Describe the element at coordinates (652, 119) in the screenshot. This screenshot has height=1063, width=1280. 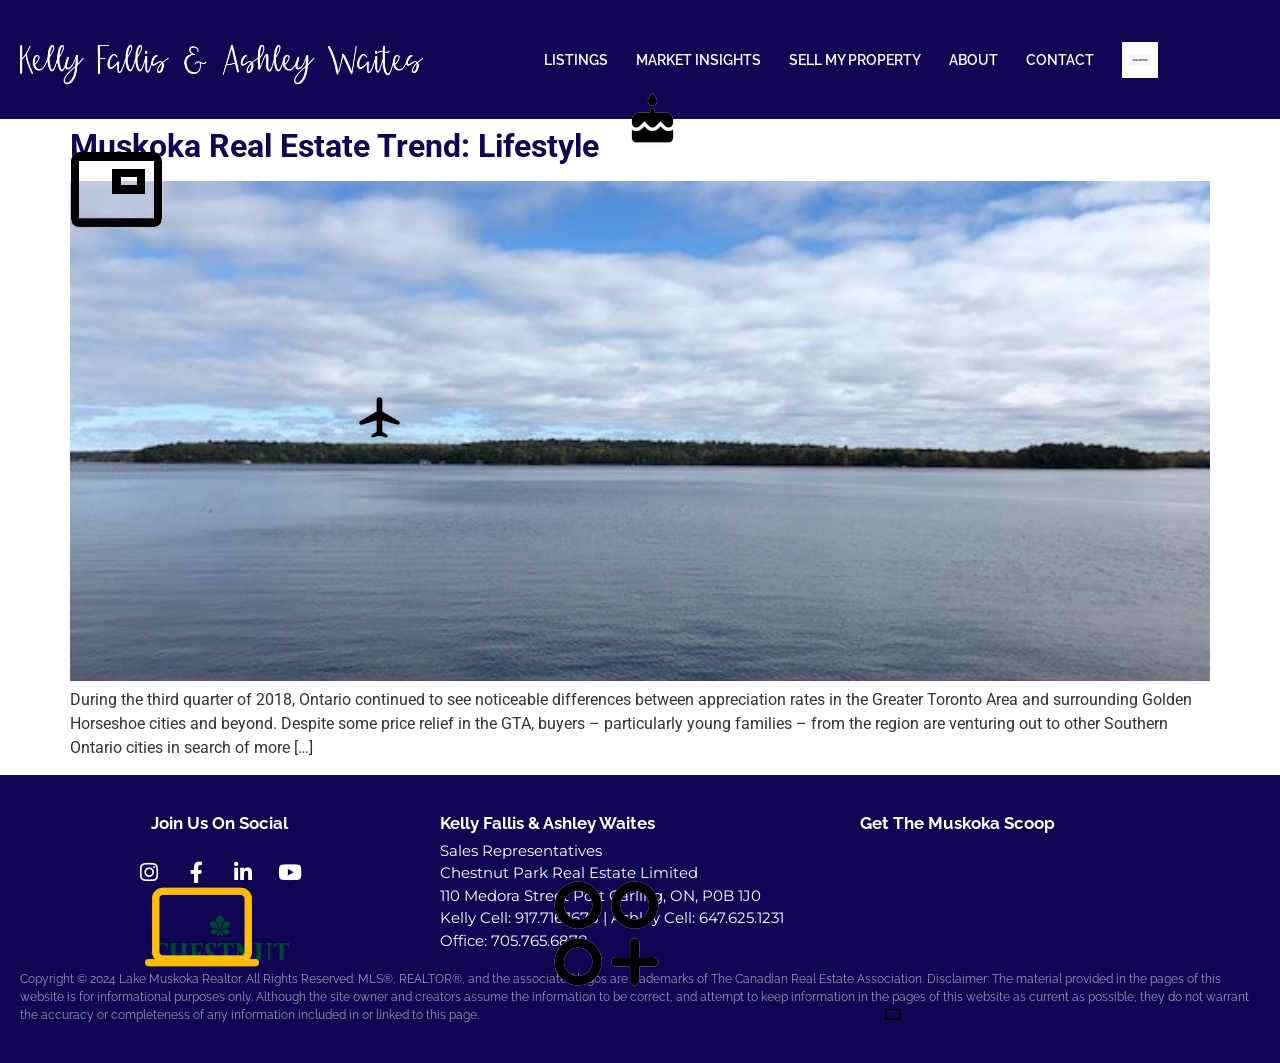
I see `view birthday or celebration events` at that location.